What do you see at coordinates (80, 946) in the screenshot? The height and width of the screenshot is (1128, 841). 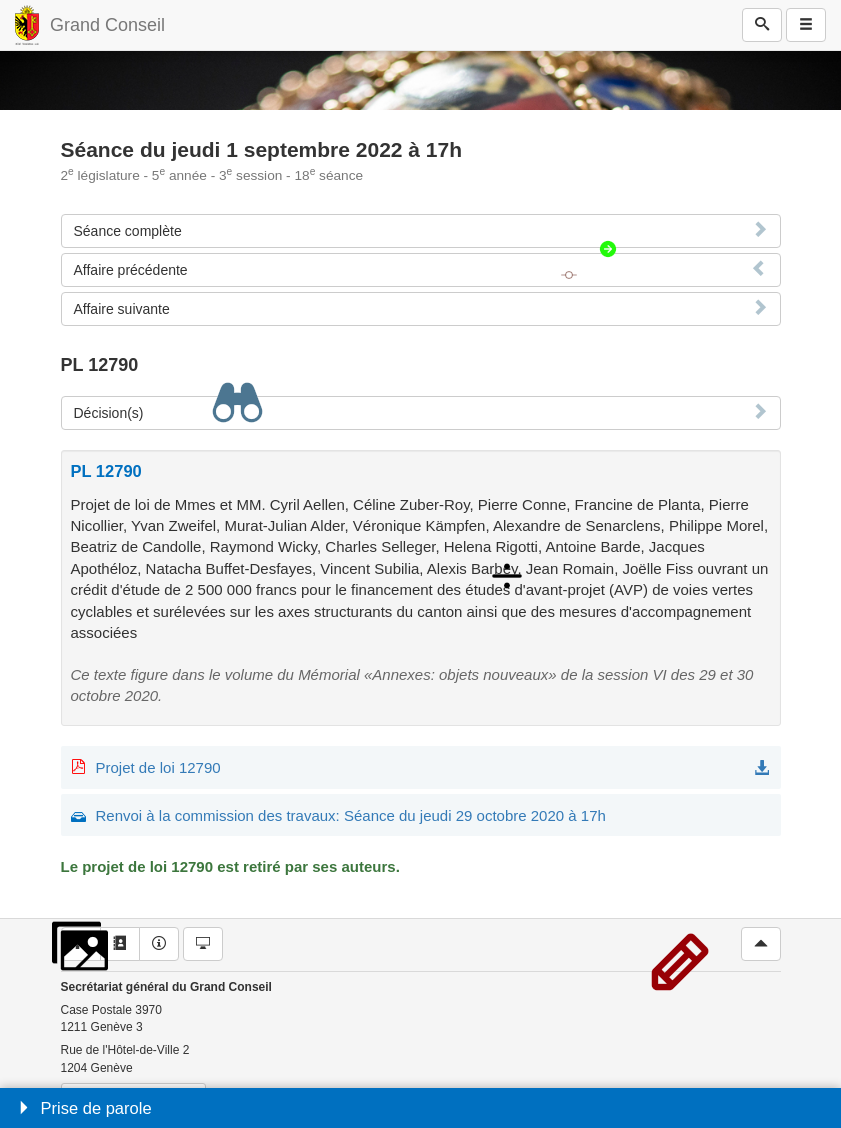 I see `view photo gallery` at bounding box center [80, 946].